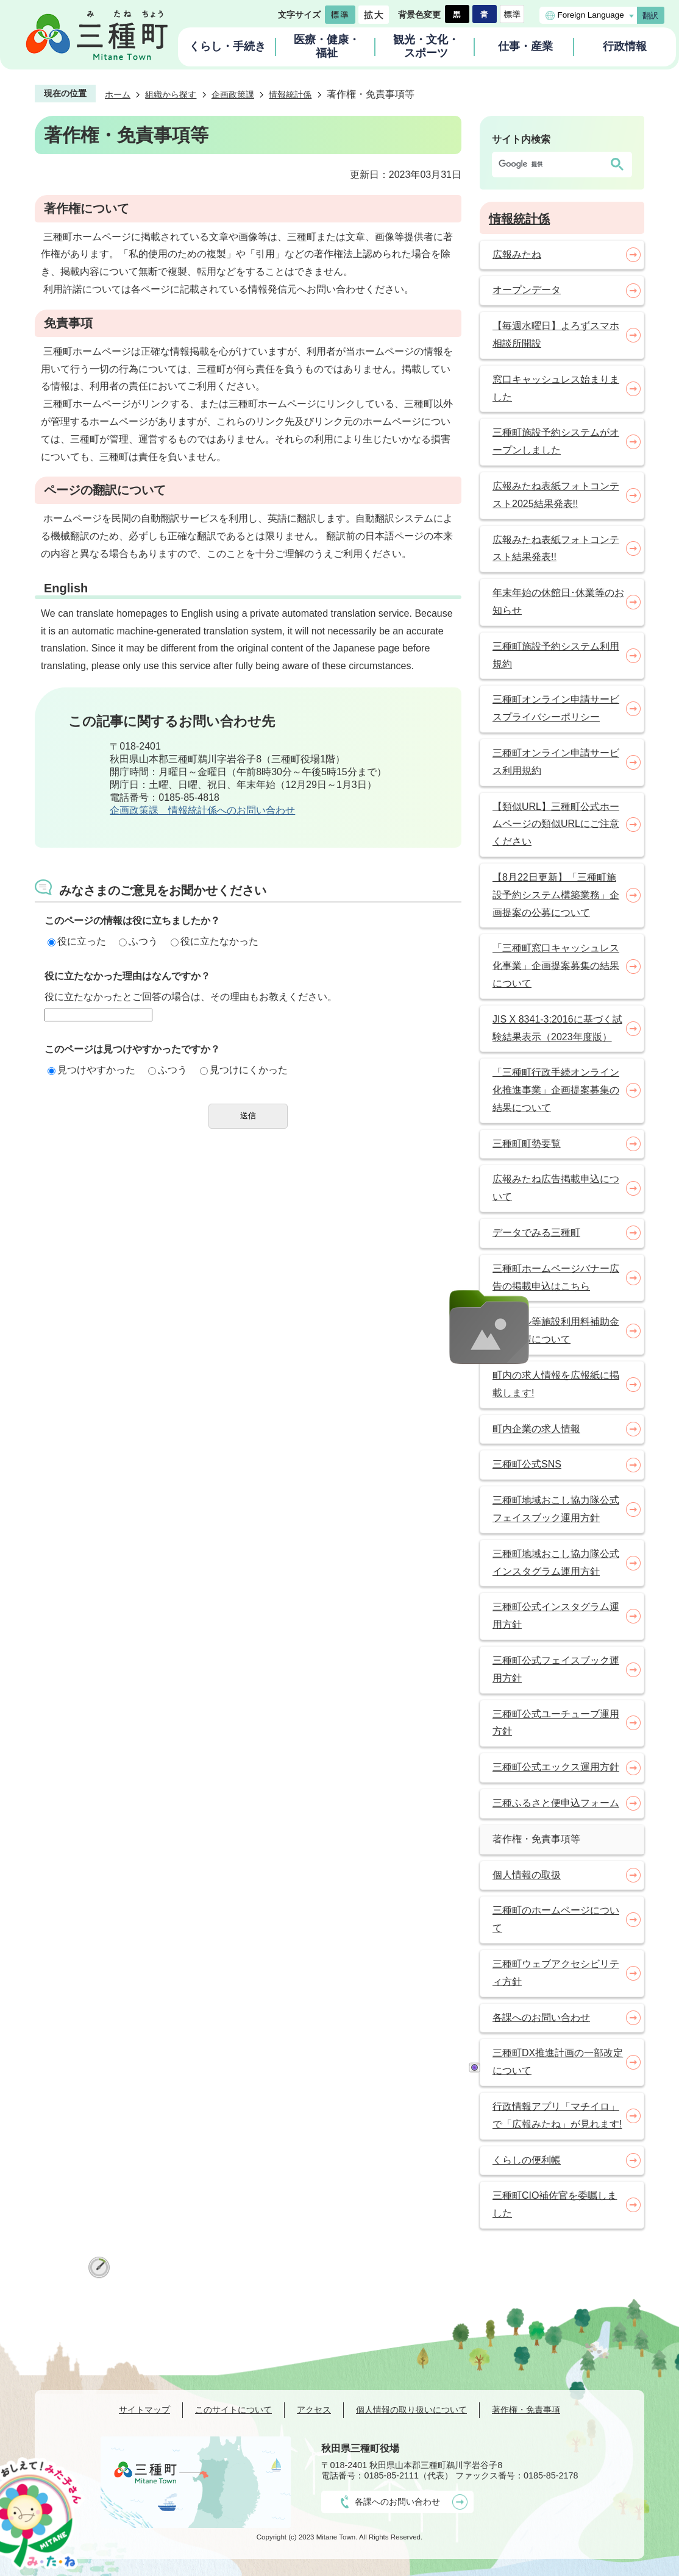  Describe the element at coordinates (99, 2267) in the screenshot. I see `open sysprof system profiler` at that location.